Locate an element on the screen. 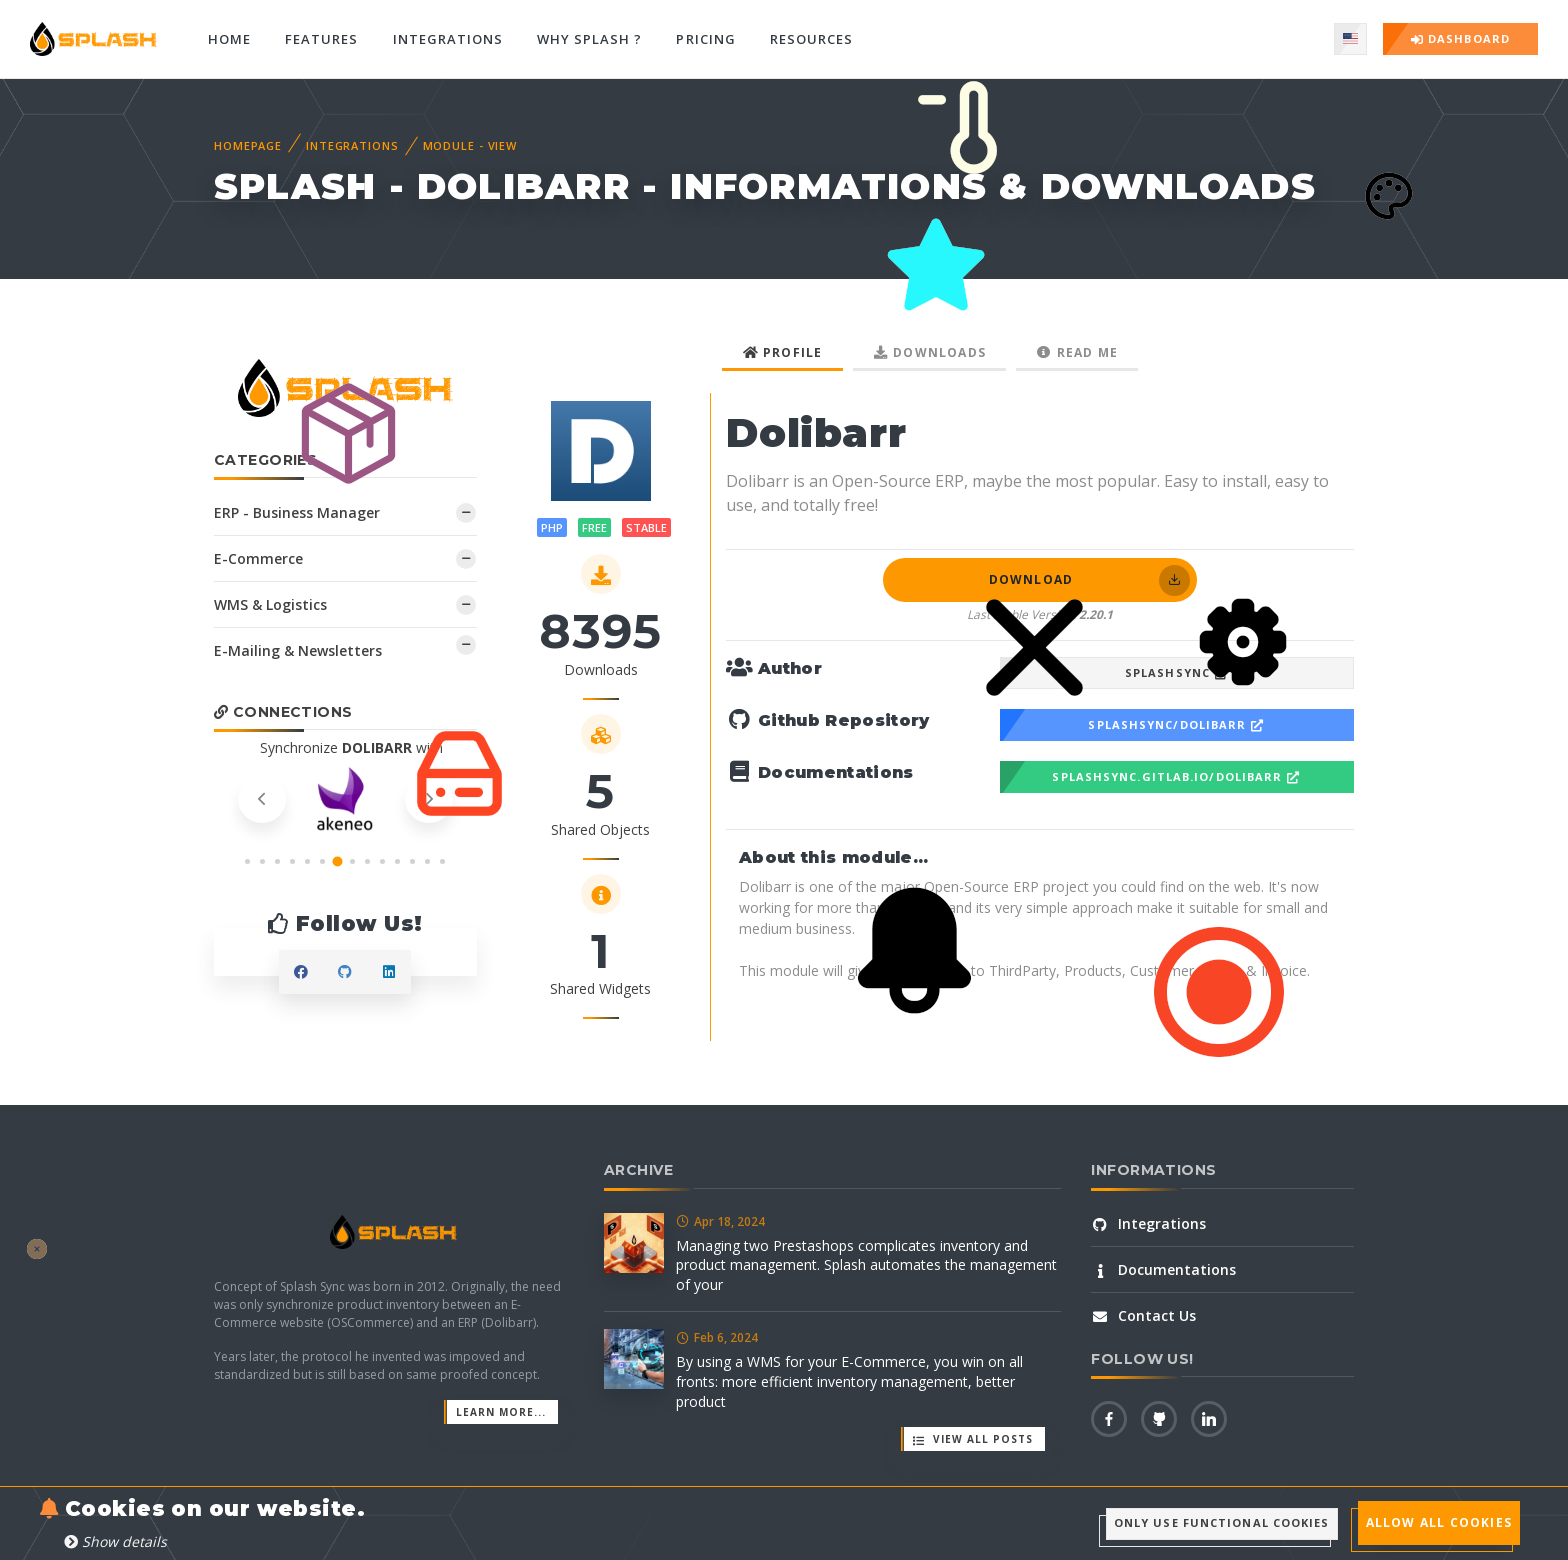  decrease temperature setting is located at coordinates (964, 127).